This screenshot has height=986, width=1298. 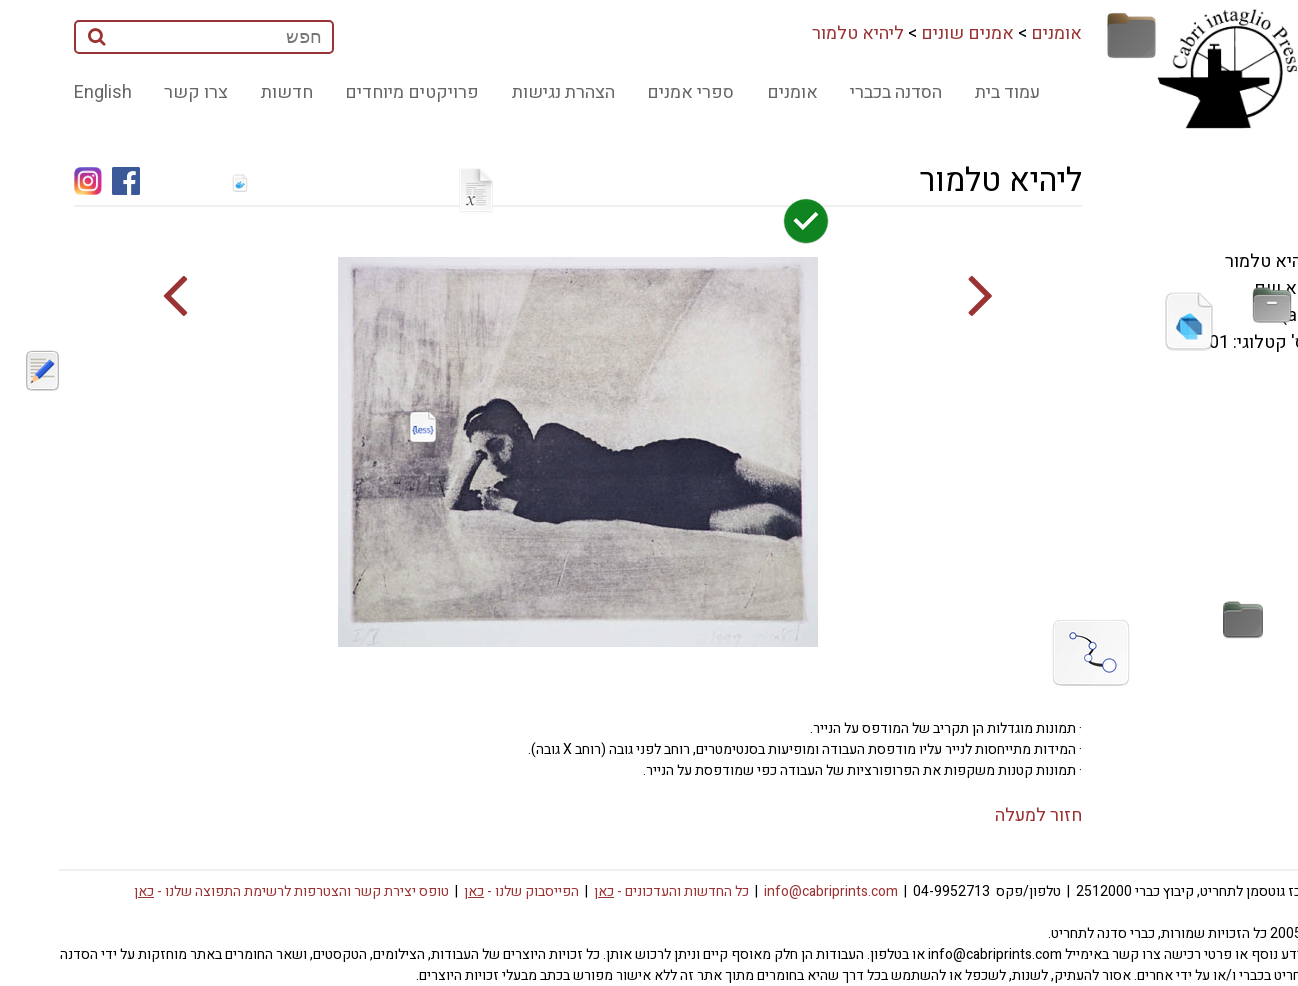 I want to click on dockerfile or docker configuration file, so click(x=240, y=183).